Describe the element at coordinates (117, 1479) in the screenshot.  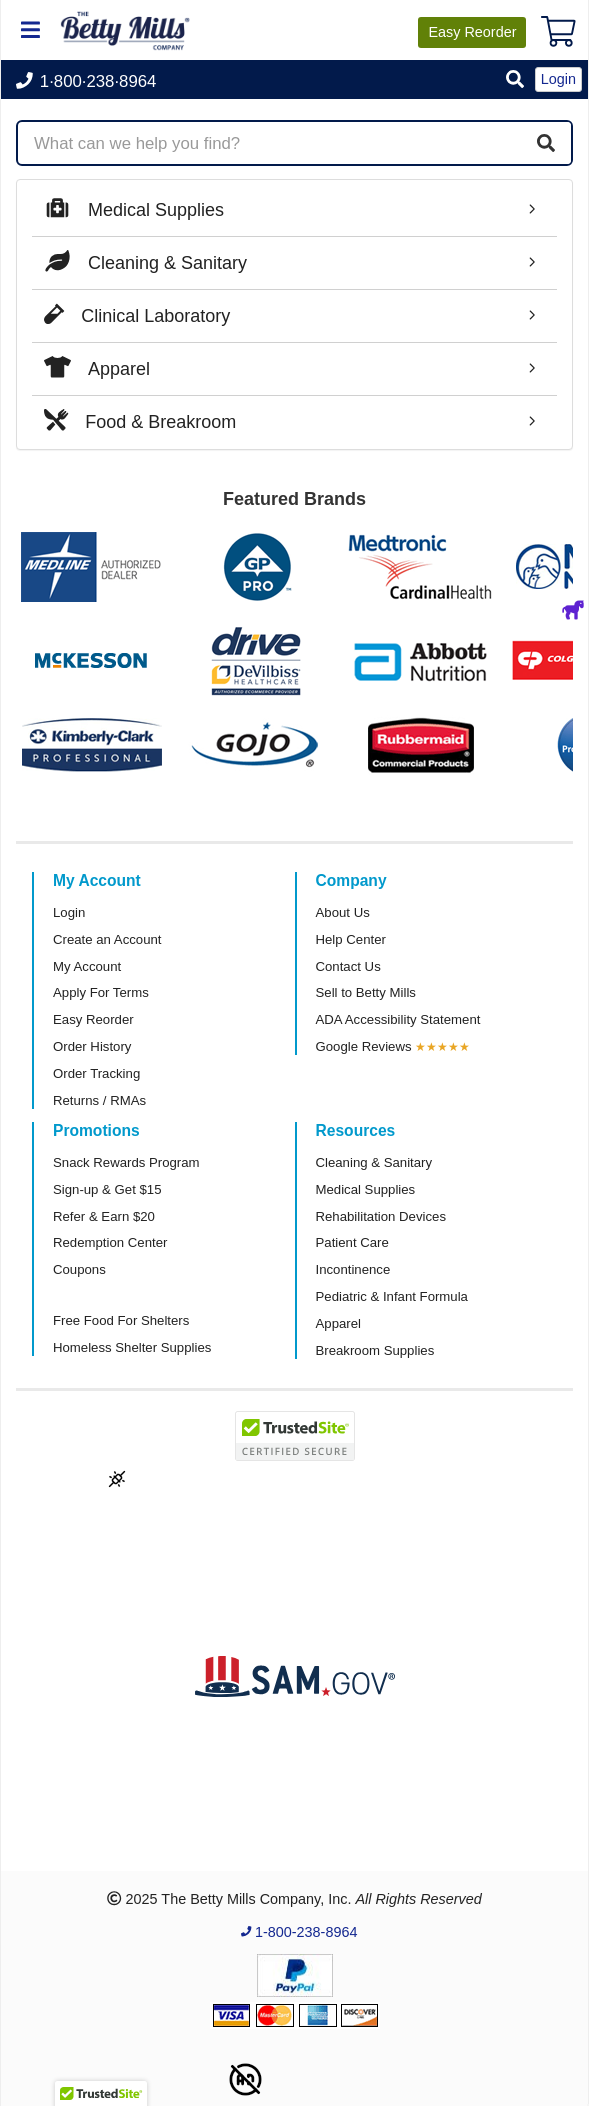
I see `indicates an active connection or link` at that location.